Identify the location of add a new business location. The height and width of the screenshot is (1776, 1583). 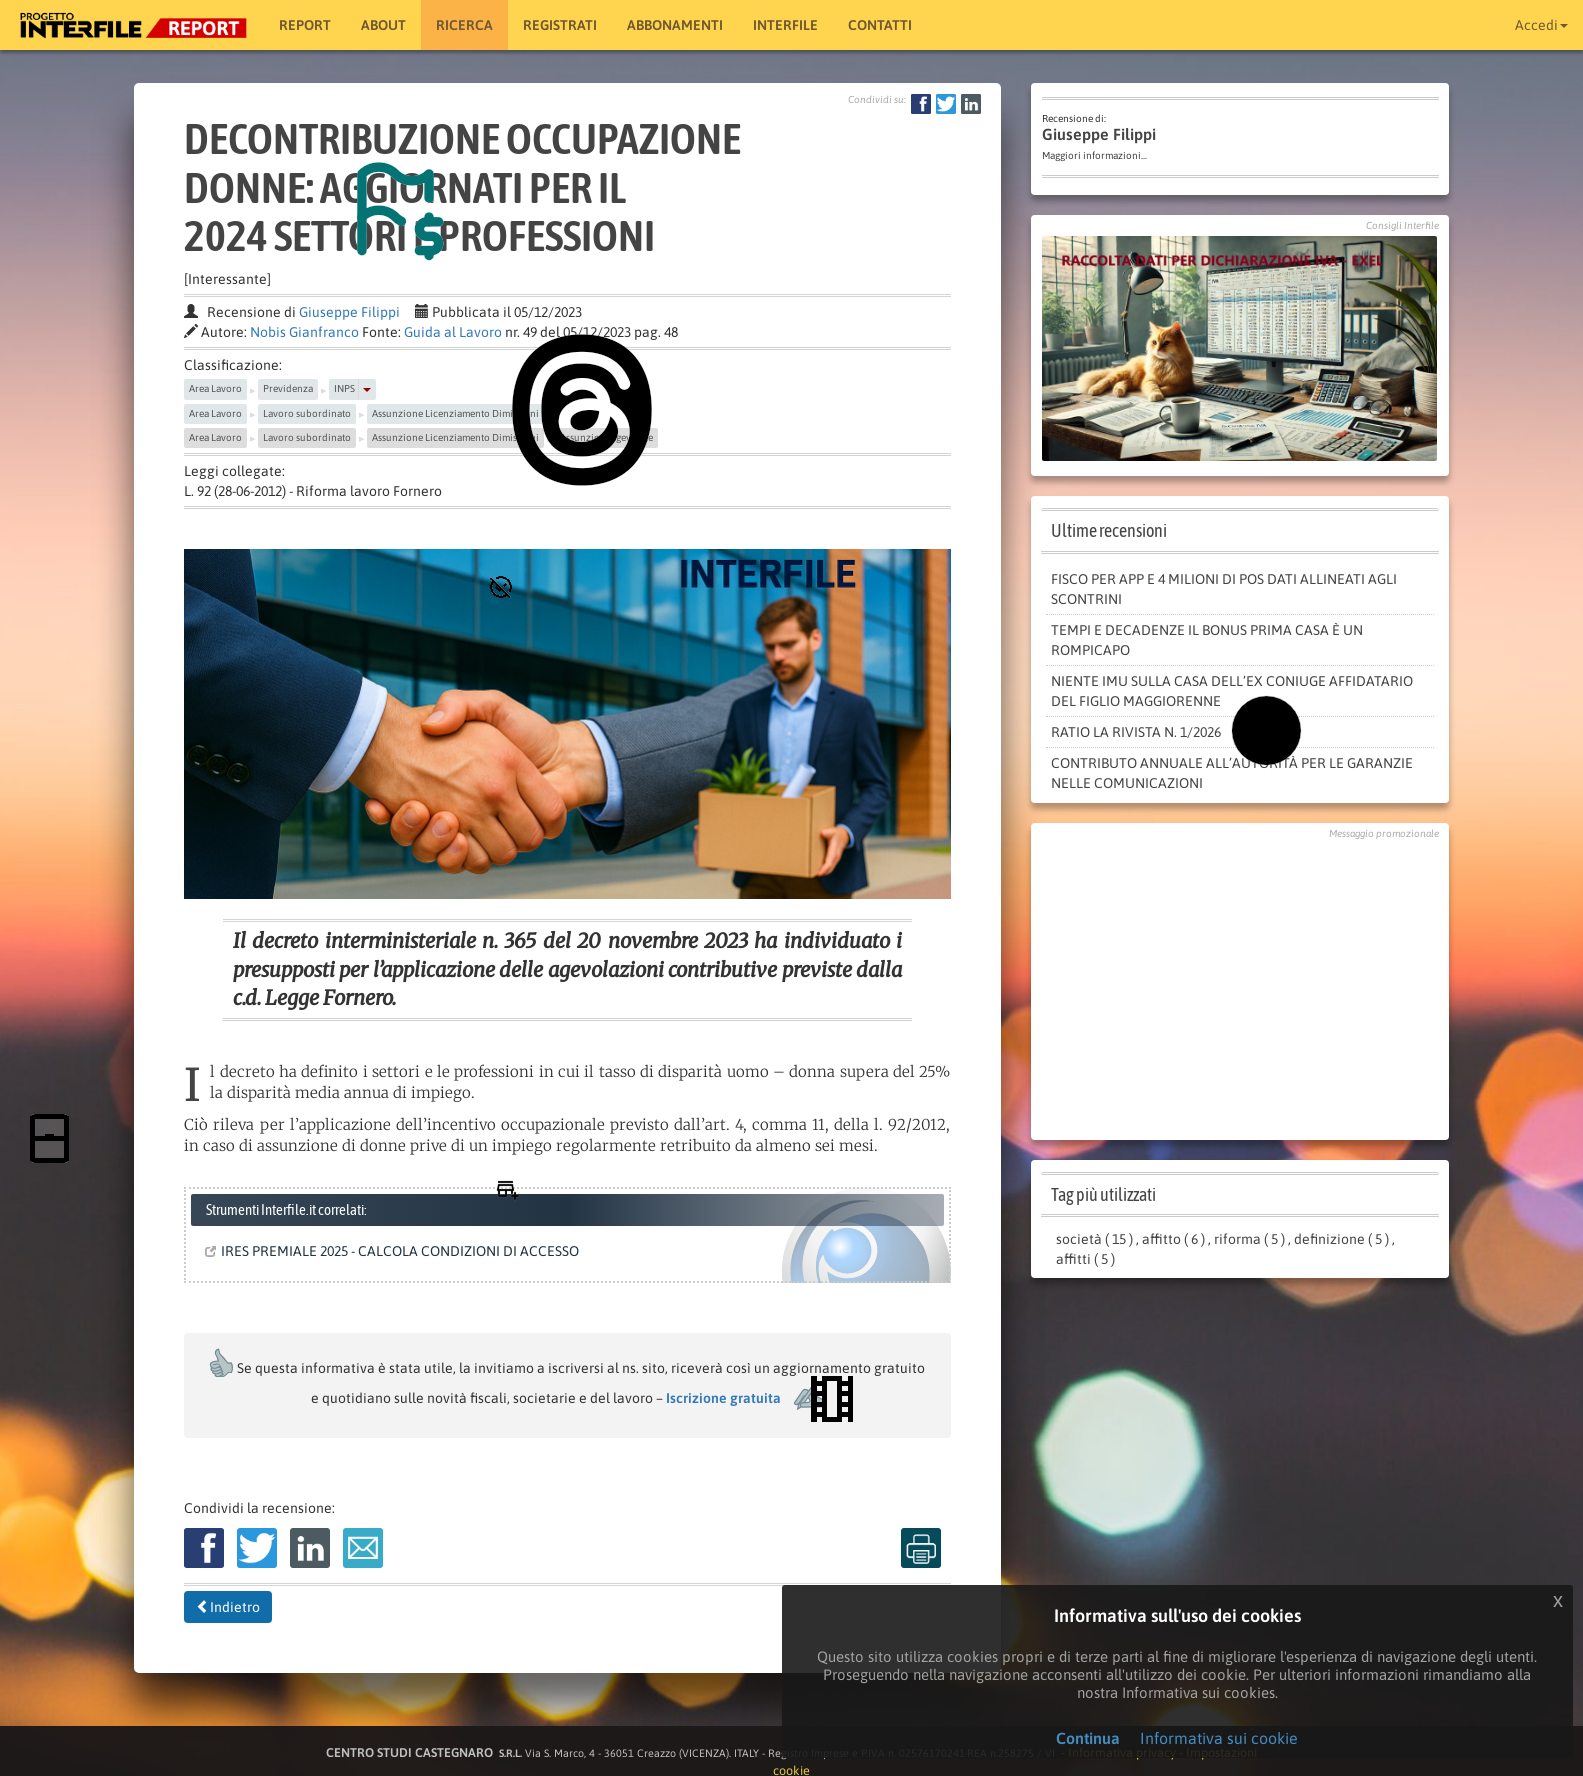
(508, 1189).